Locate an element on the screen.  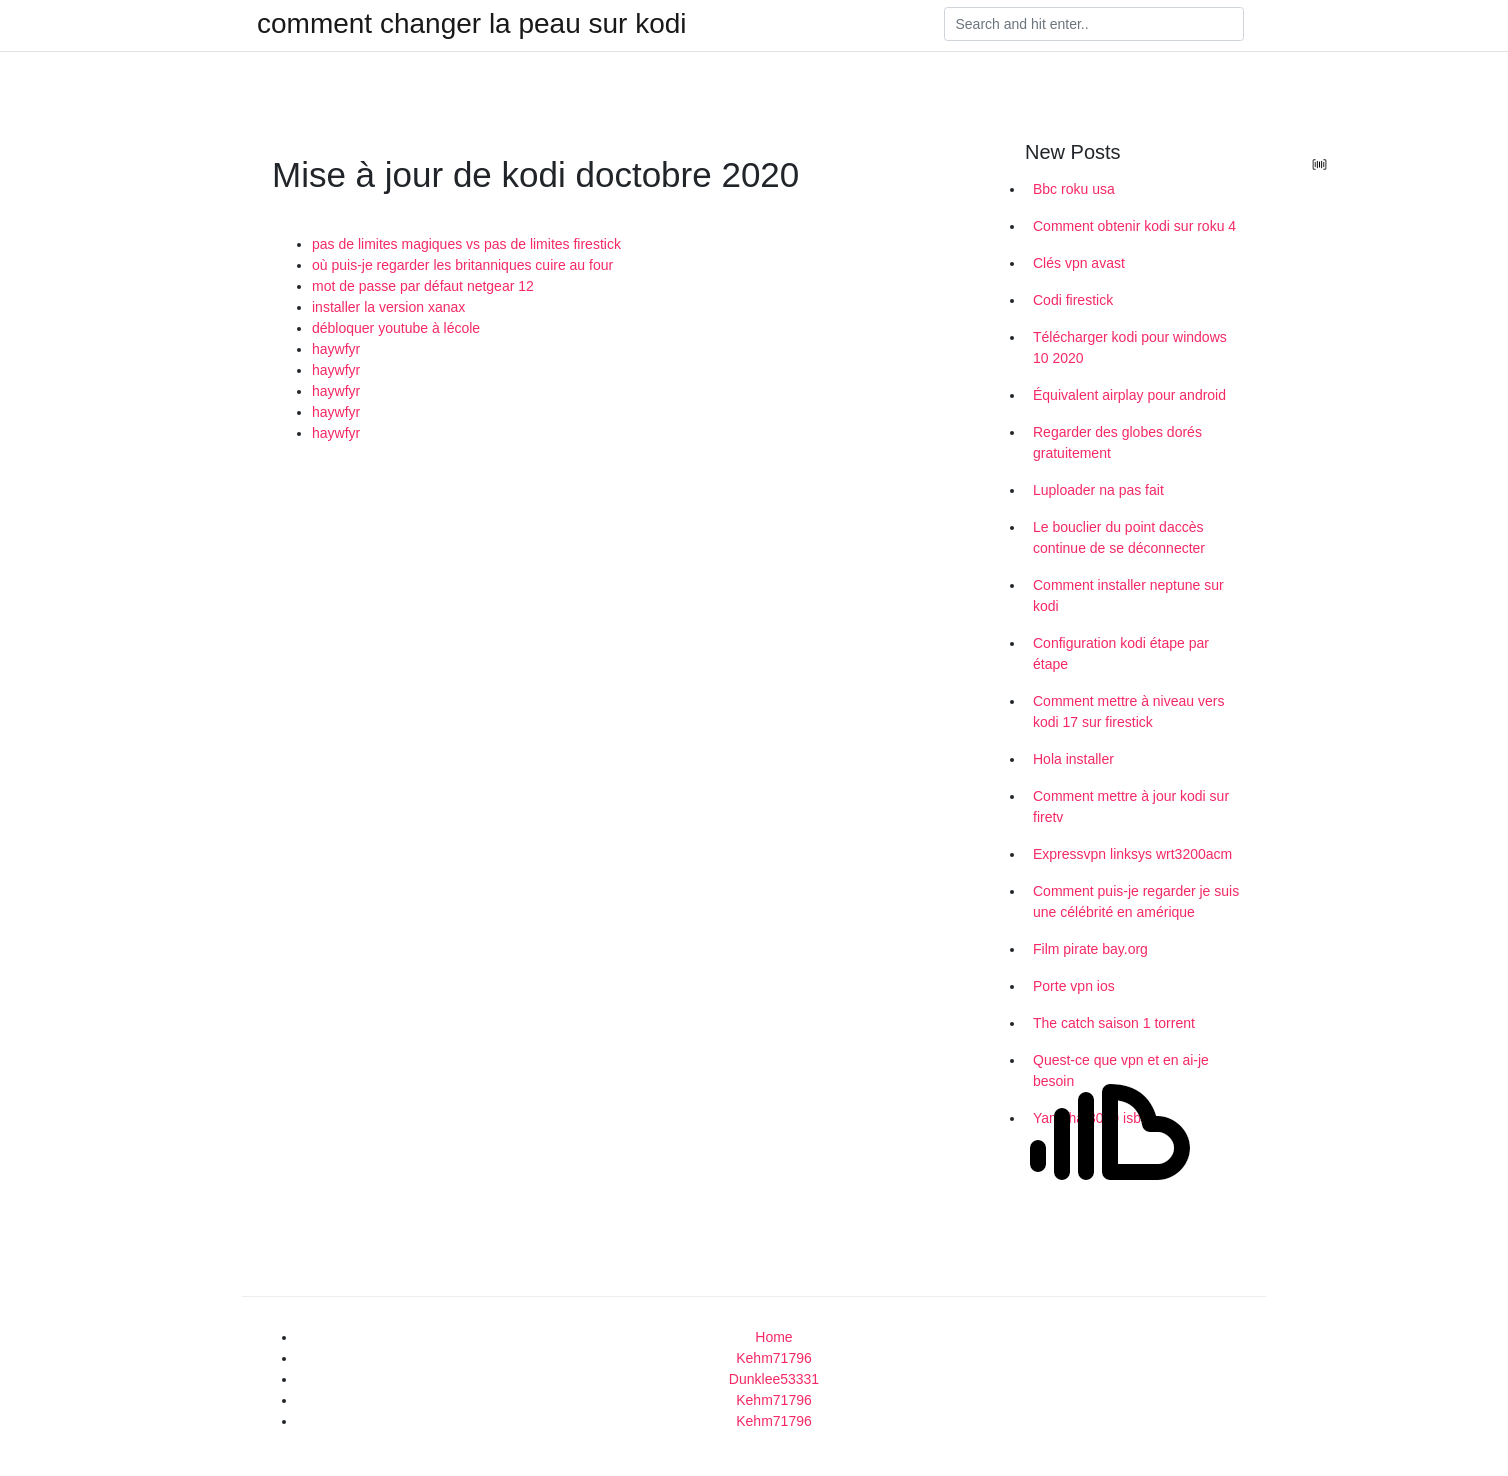
open soundcloud is located at coordinates (1110, 1132).